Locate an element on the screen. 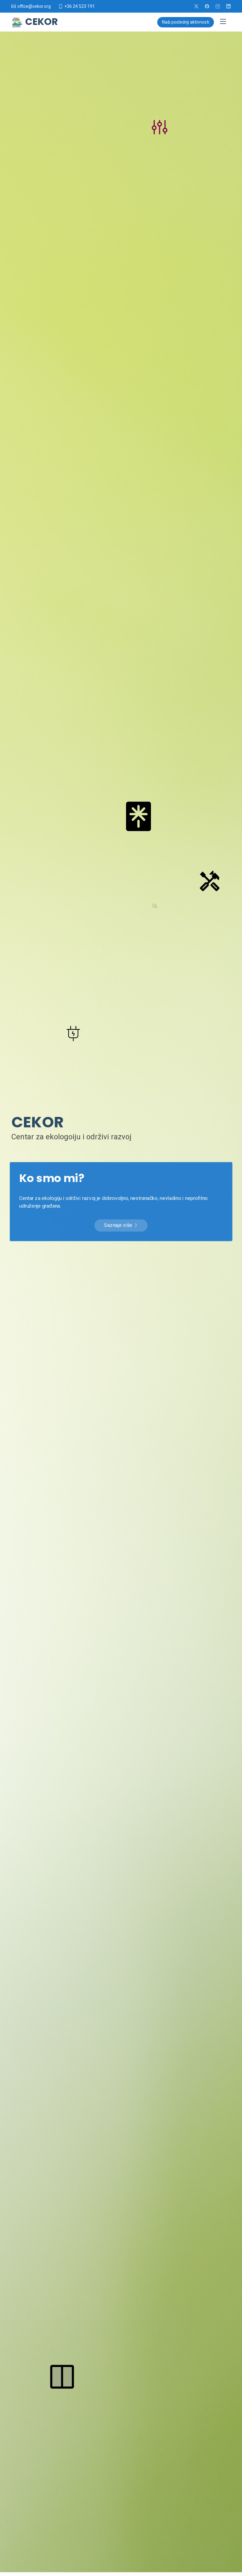 This screenshot has width=242, height=2576. adjust settings or preferences is located at coordinates (159, 127).